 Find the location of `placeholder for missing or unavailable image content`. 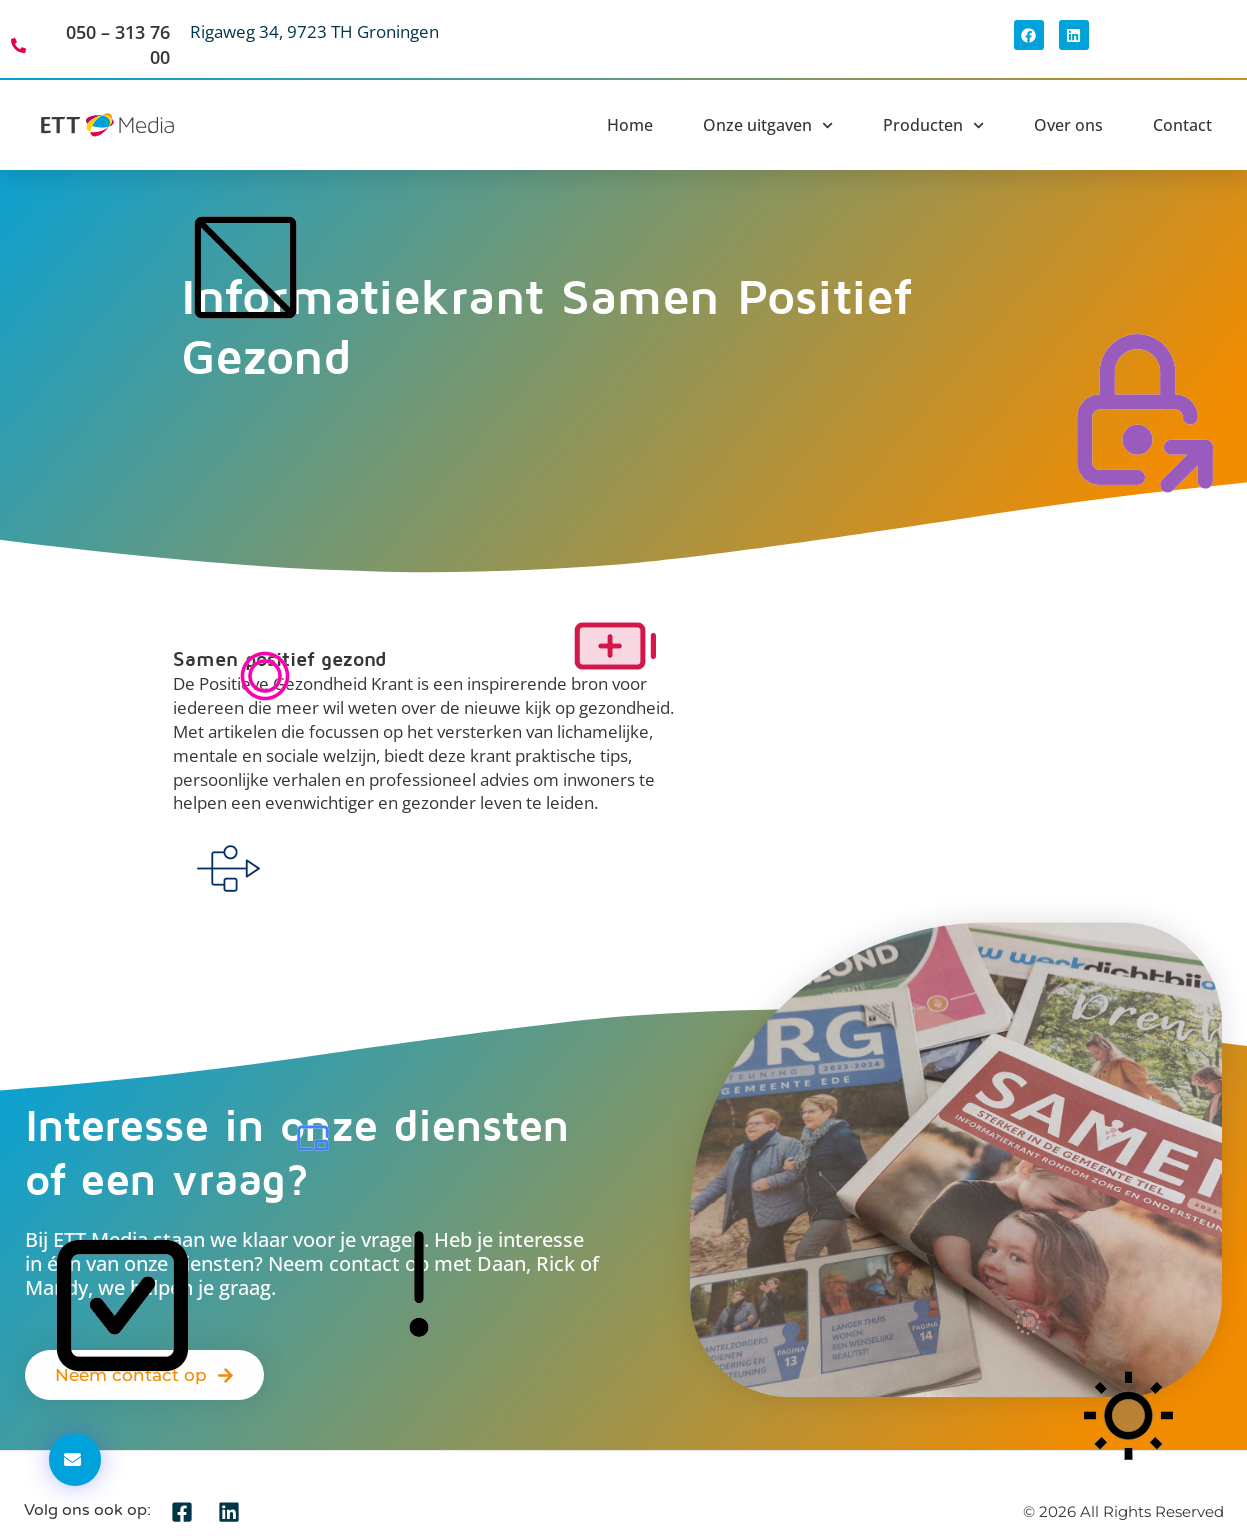

placeholder for missing or unavailable image content is located at coordinates (245, 267).